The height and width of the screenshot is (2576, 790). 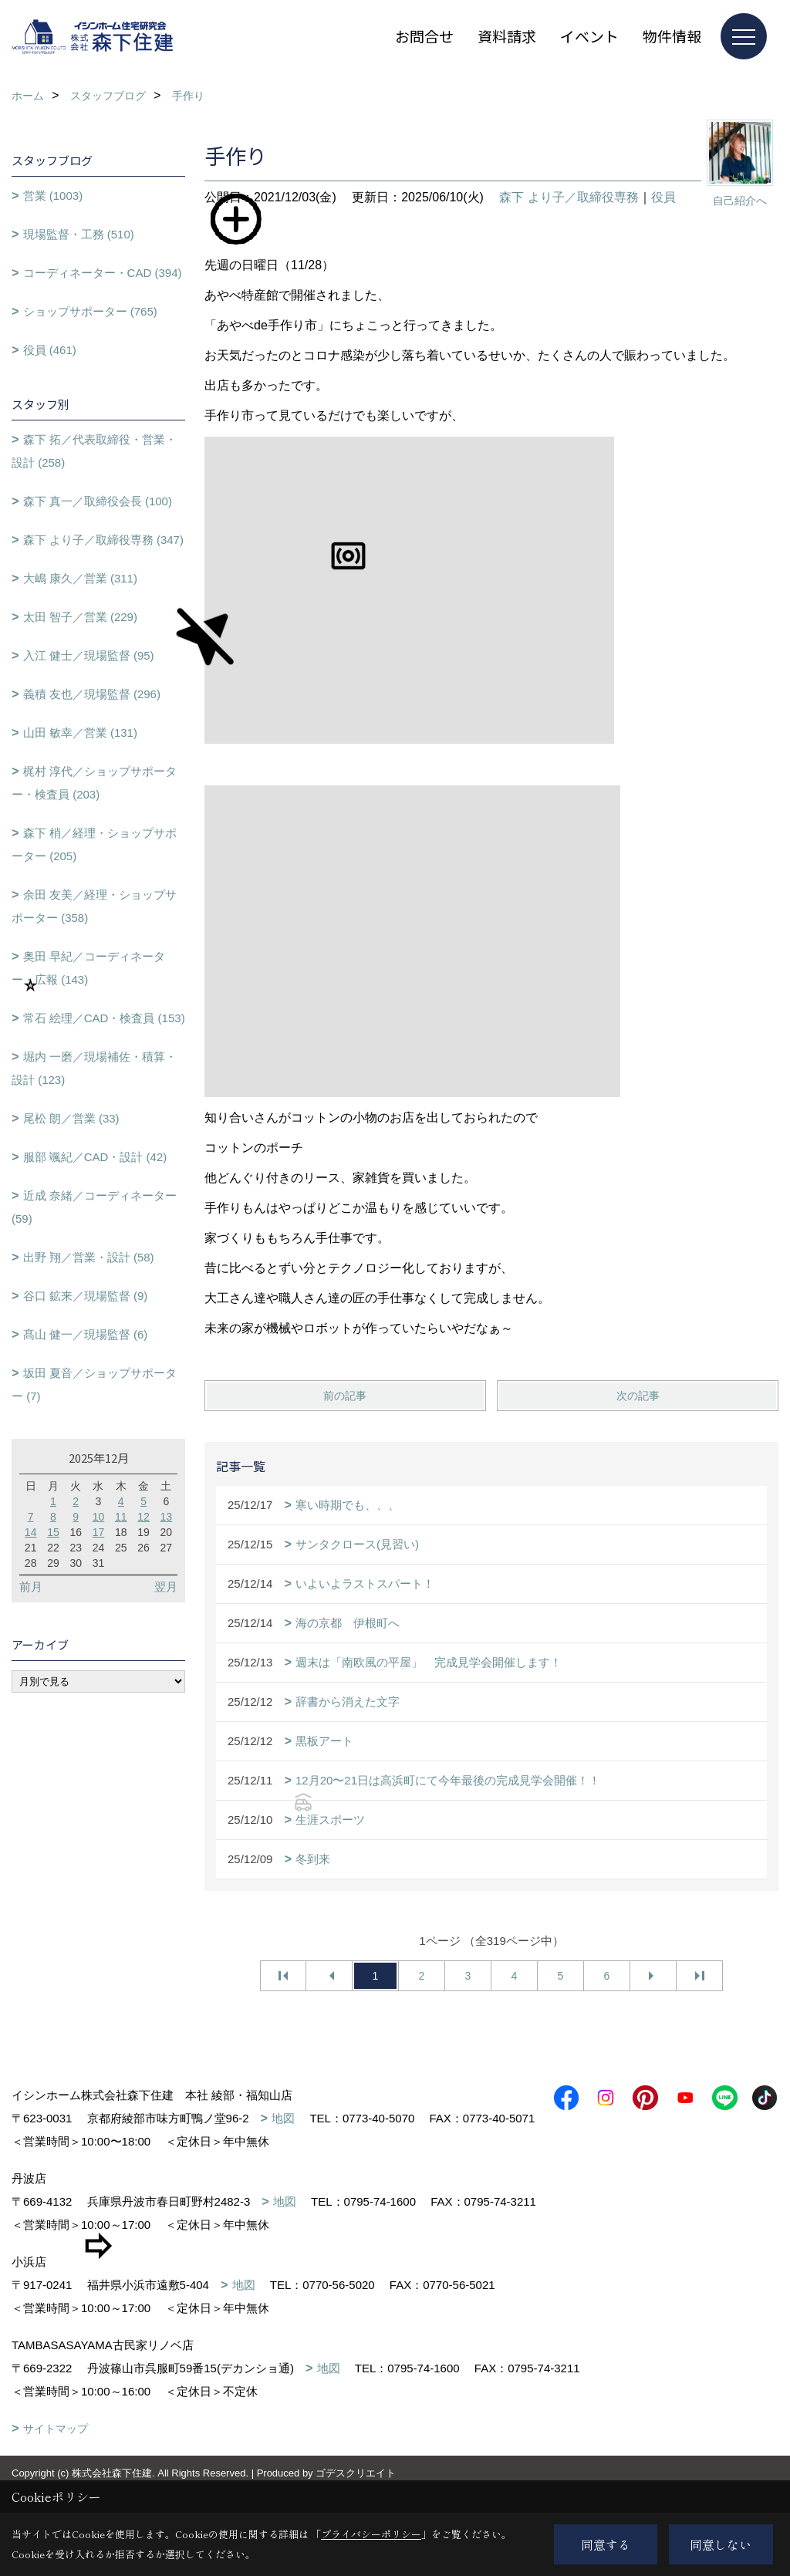 I want to click on enable surround sound audio, so click(x=348, y=555).